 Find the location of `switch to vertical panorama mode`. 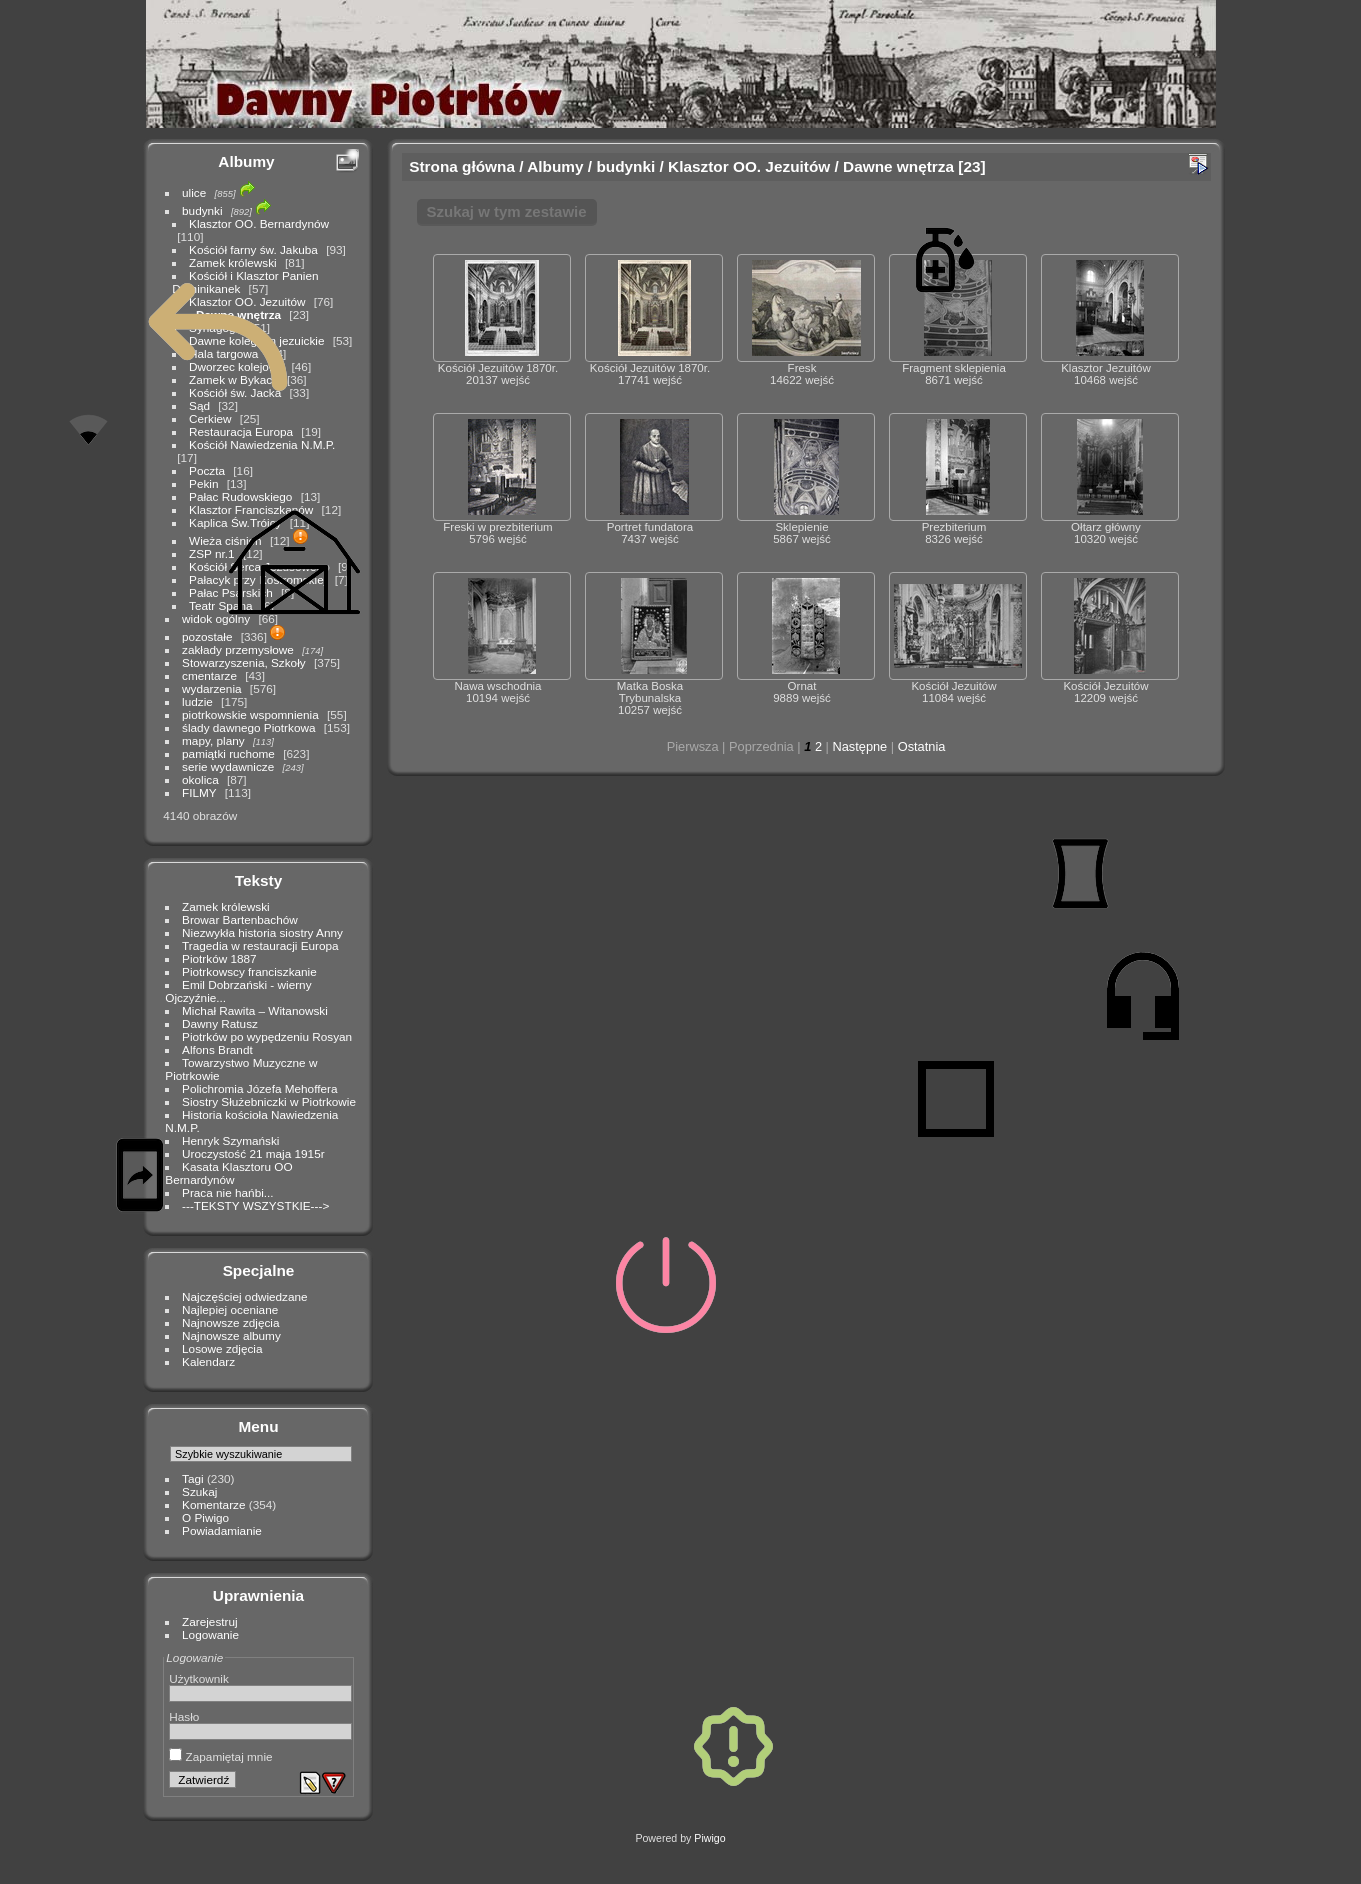

switch to vertical panorama mode is located at coordinates (1080, 873).